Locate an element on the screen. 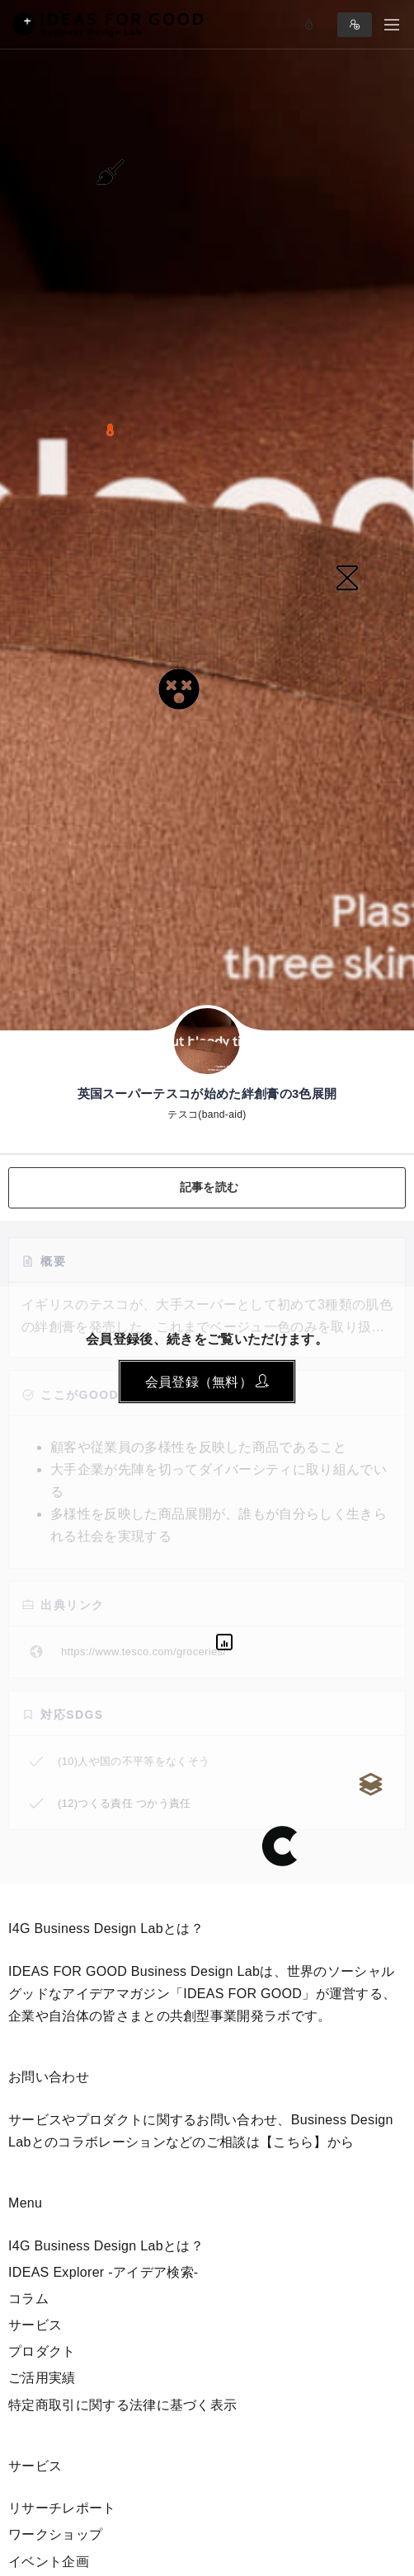  clear or clean up items is located at coordinates (110, 171).